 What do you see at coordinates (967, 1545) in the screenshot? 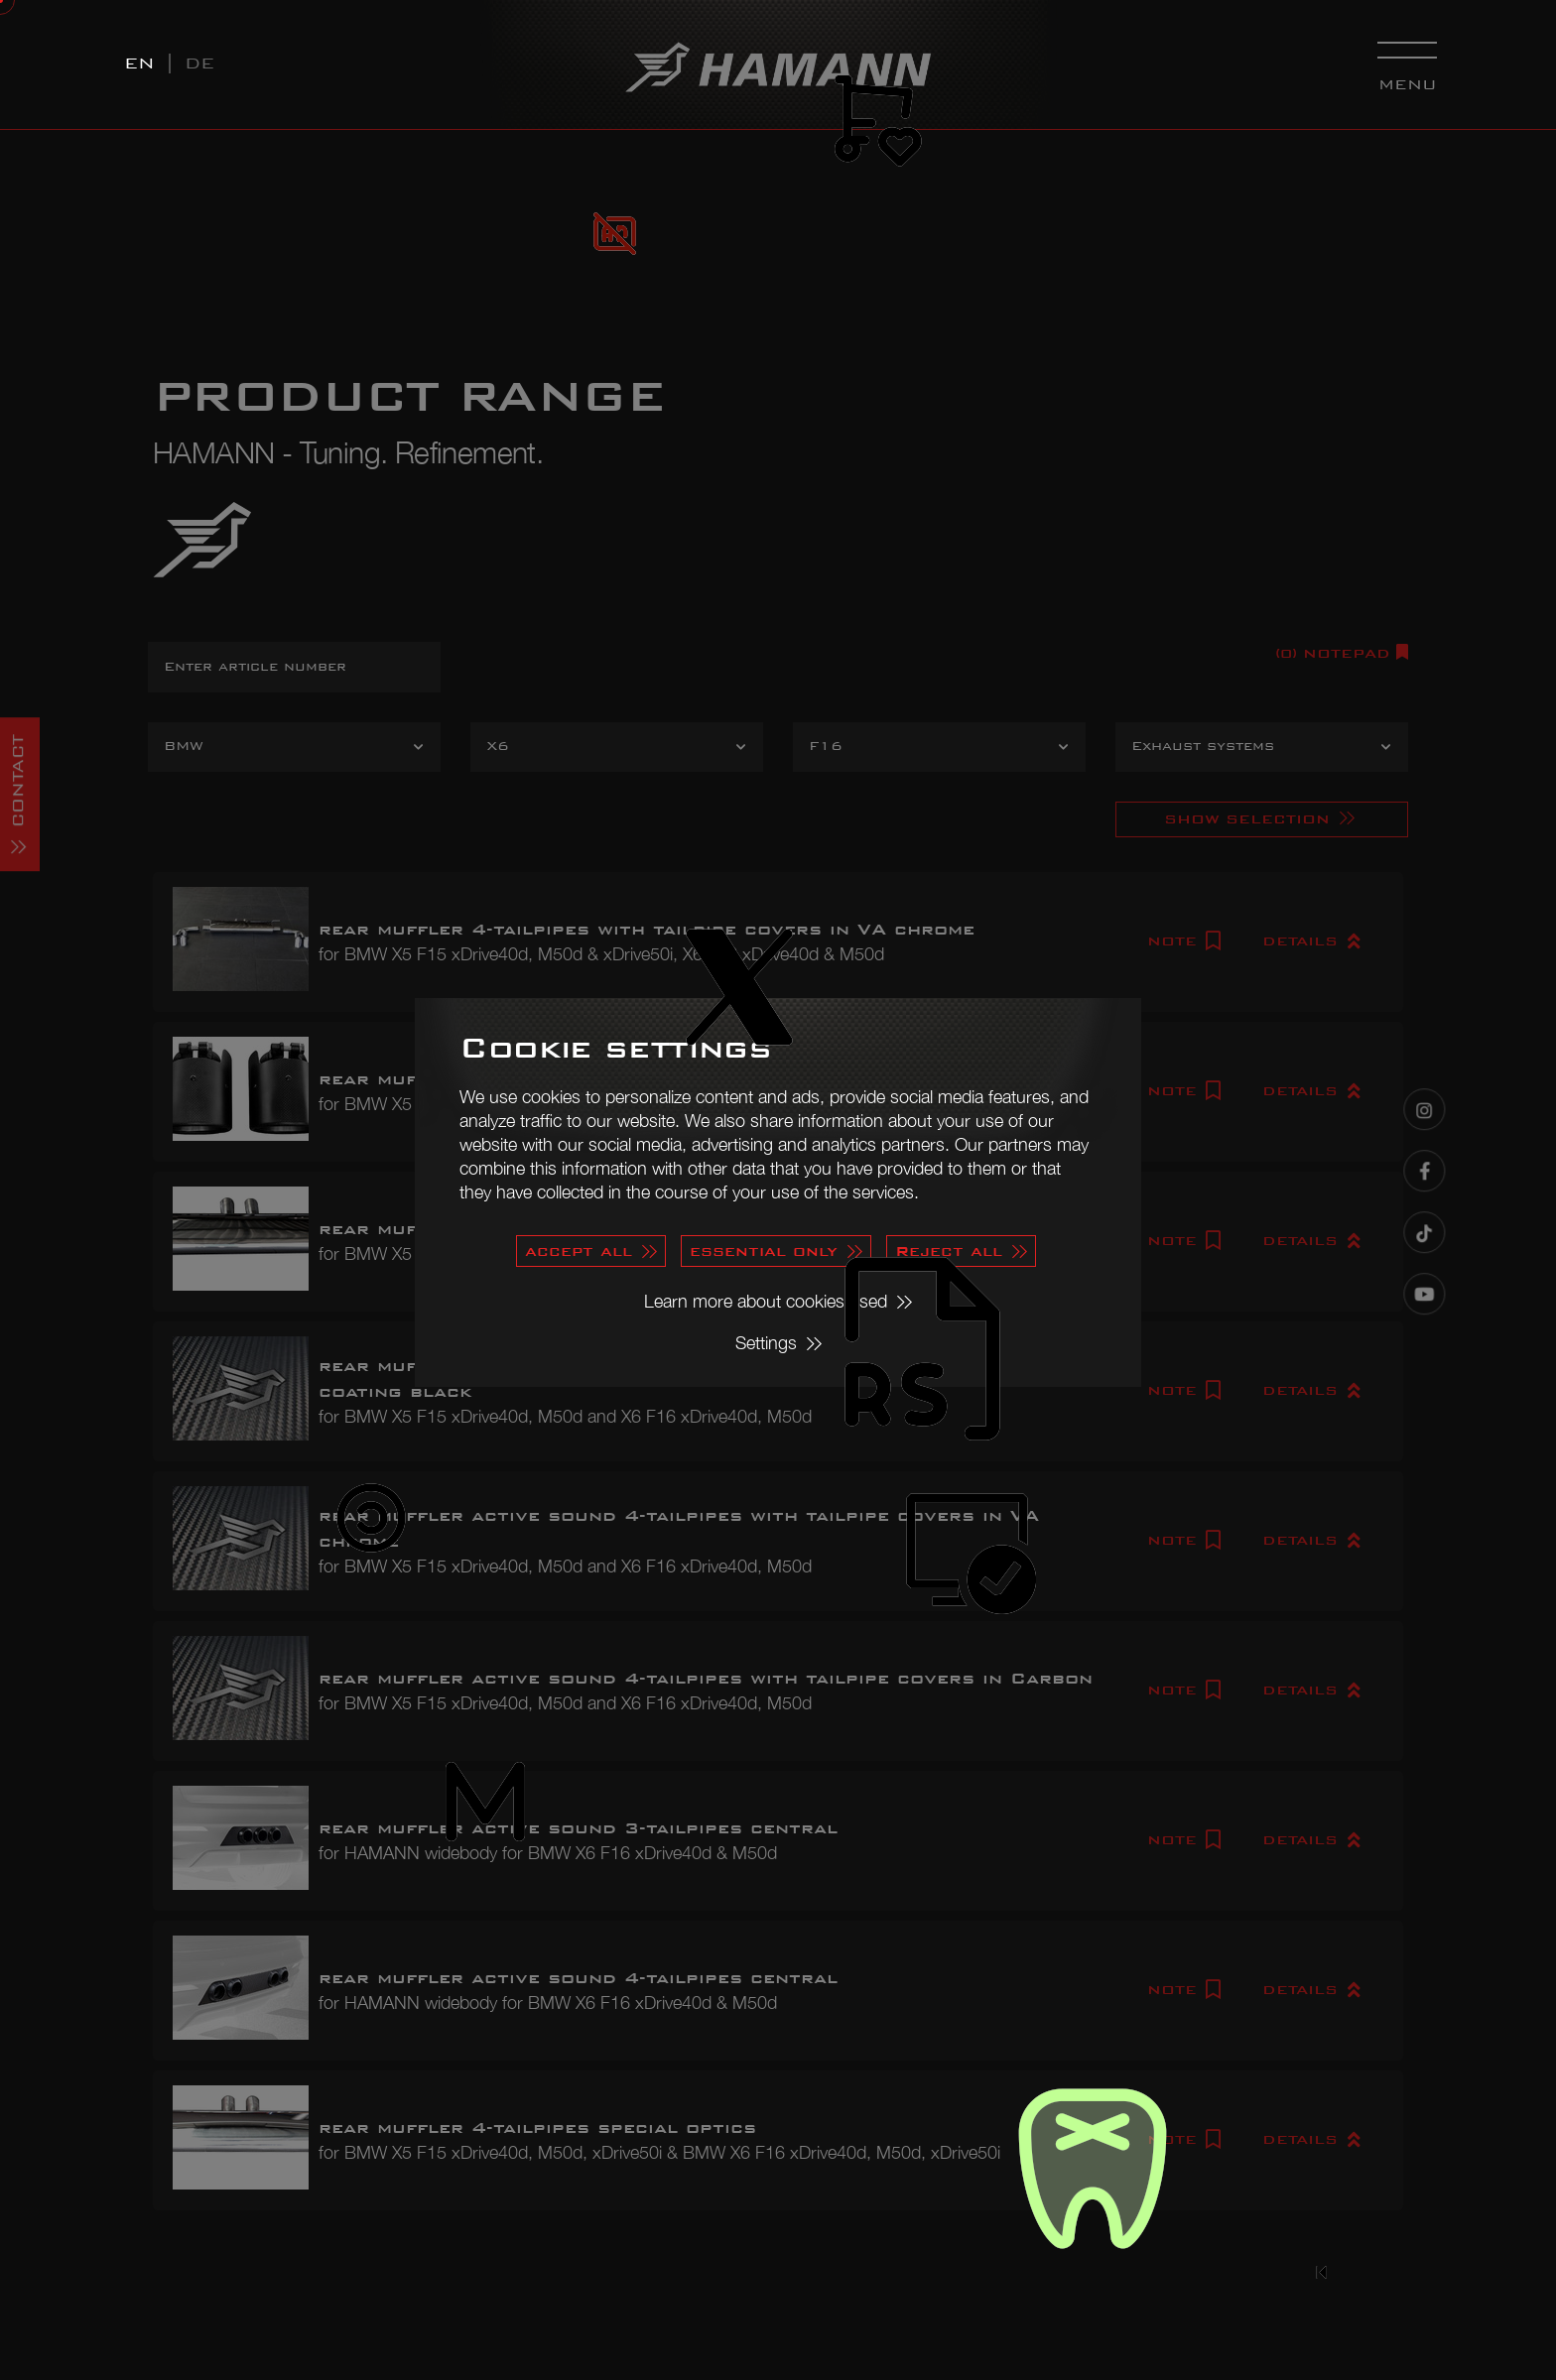
I see `indicates virtual machine is running` at bounding box center [967, 1545].